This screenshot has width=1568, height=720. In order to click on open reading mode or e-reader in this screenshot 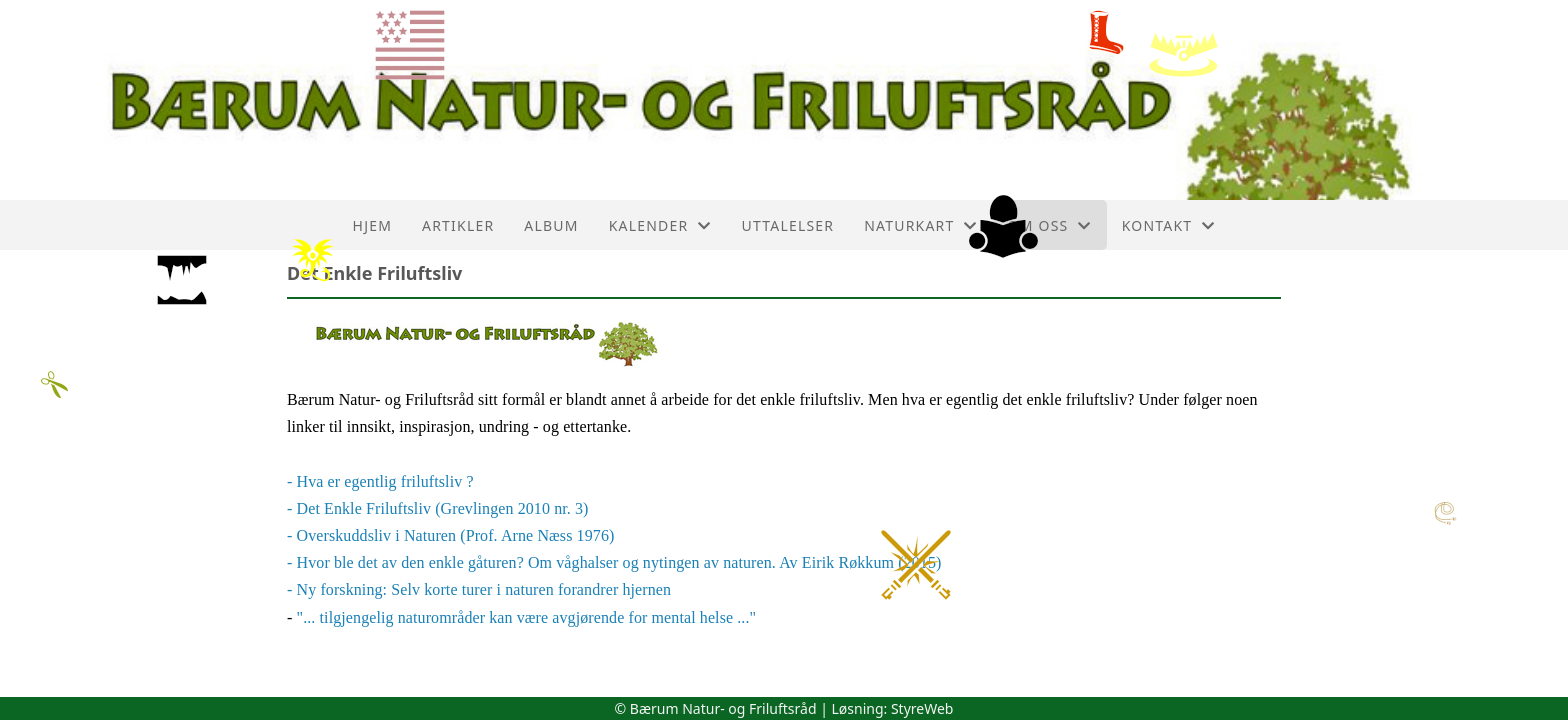, I will do `click(1003, 226)`.